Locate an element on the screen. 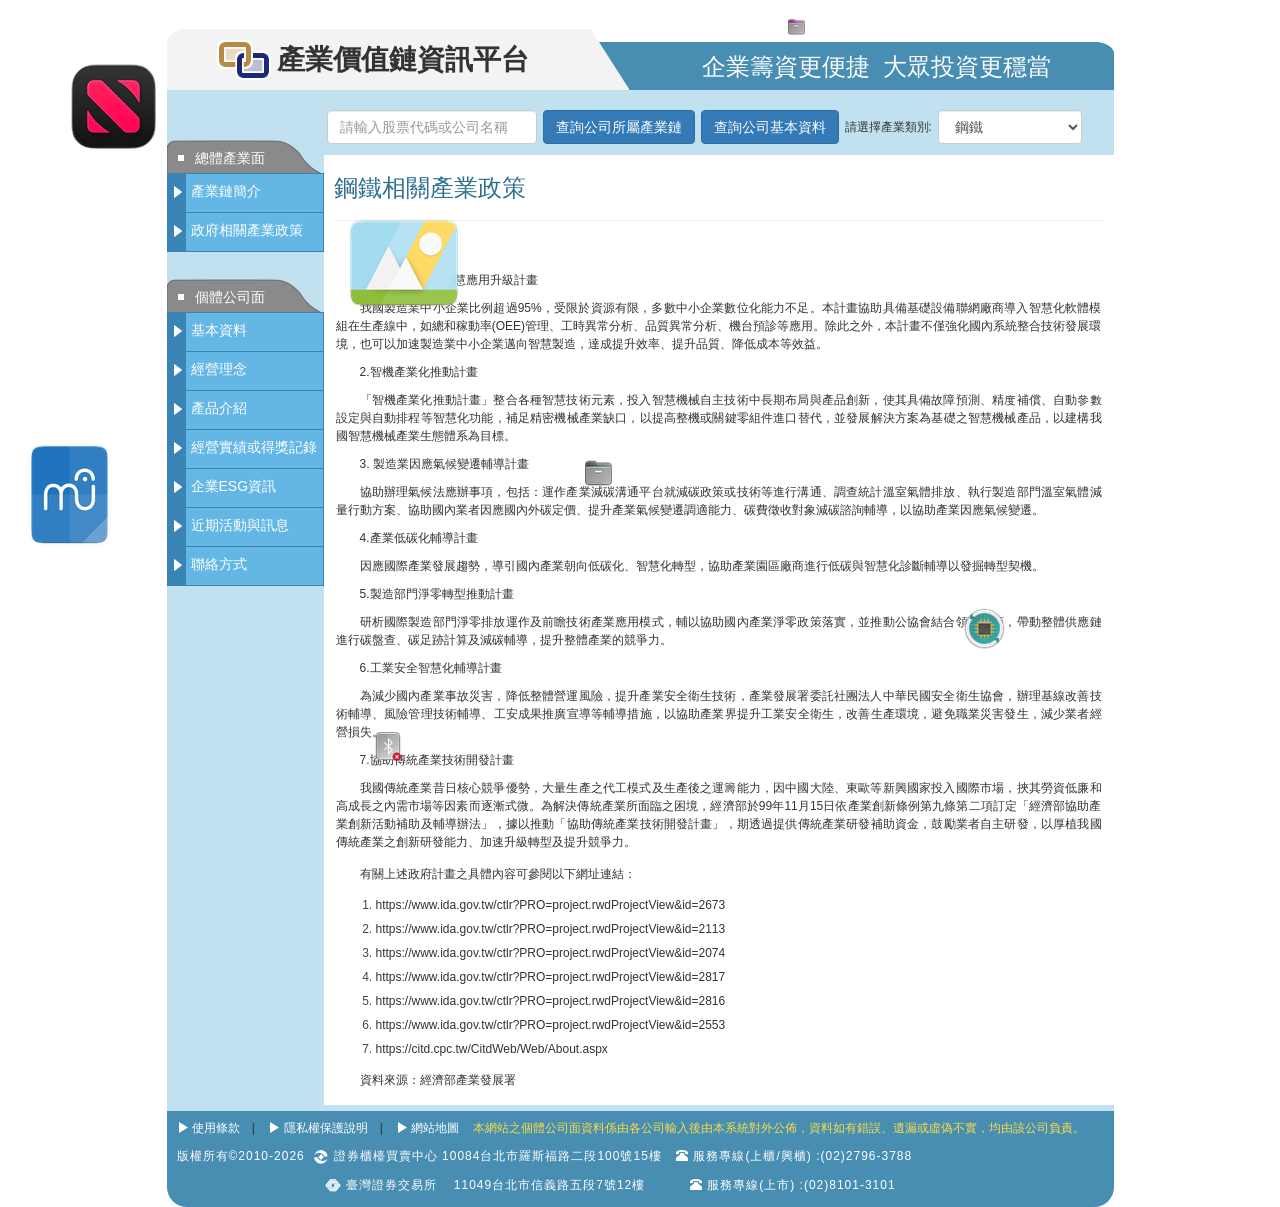 The width and height of the screenshot is (1280, 1207). open a MuseScore 3 music notation file is located at coordinates (69, 494).